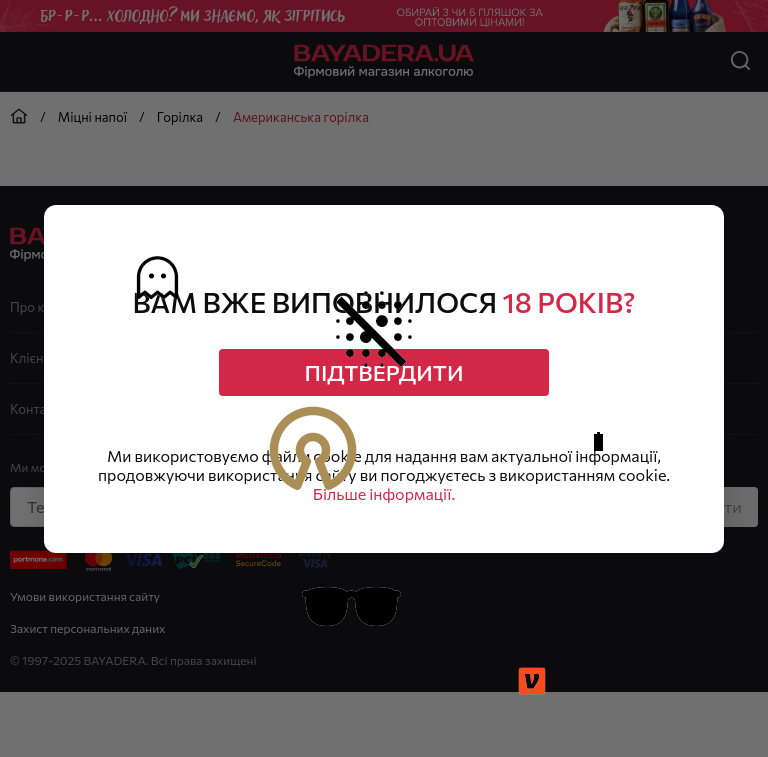  What do you see at coordinates (351, 606) in the screenshot?
I see `enable reading mode` at bounding box center [351, 606].